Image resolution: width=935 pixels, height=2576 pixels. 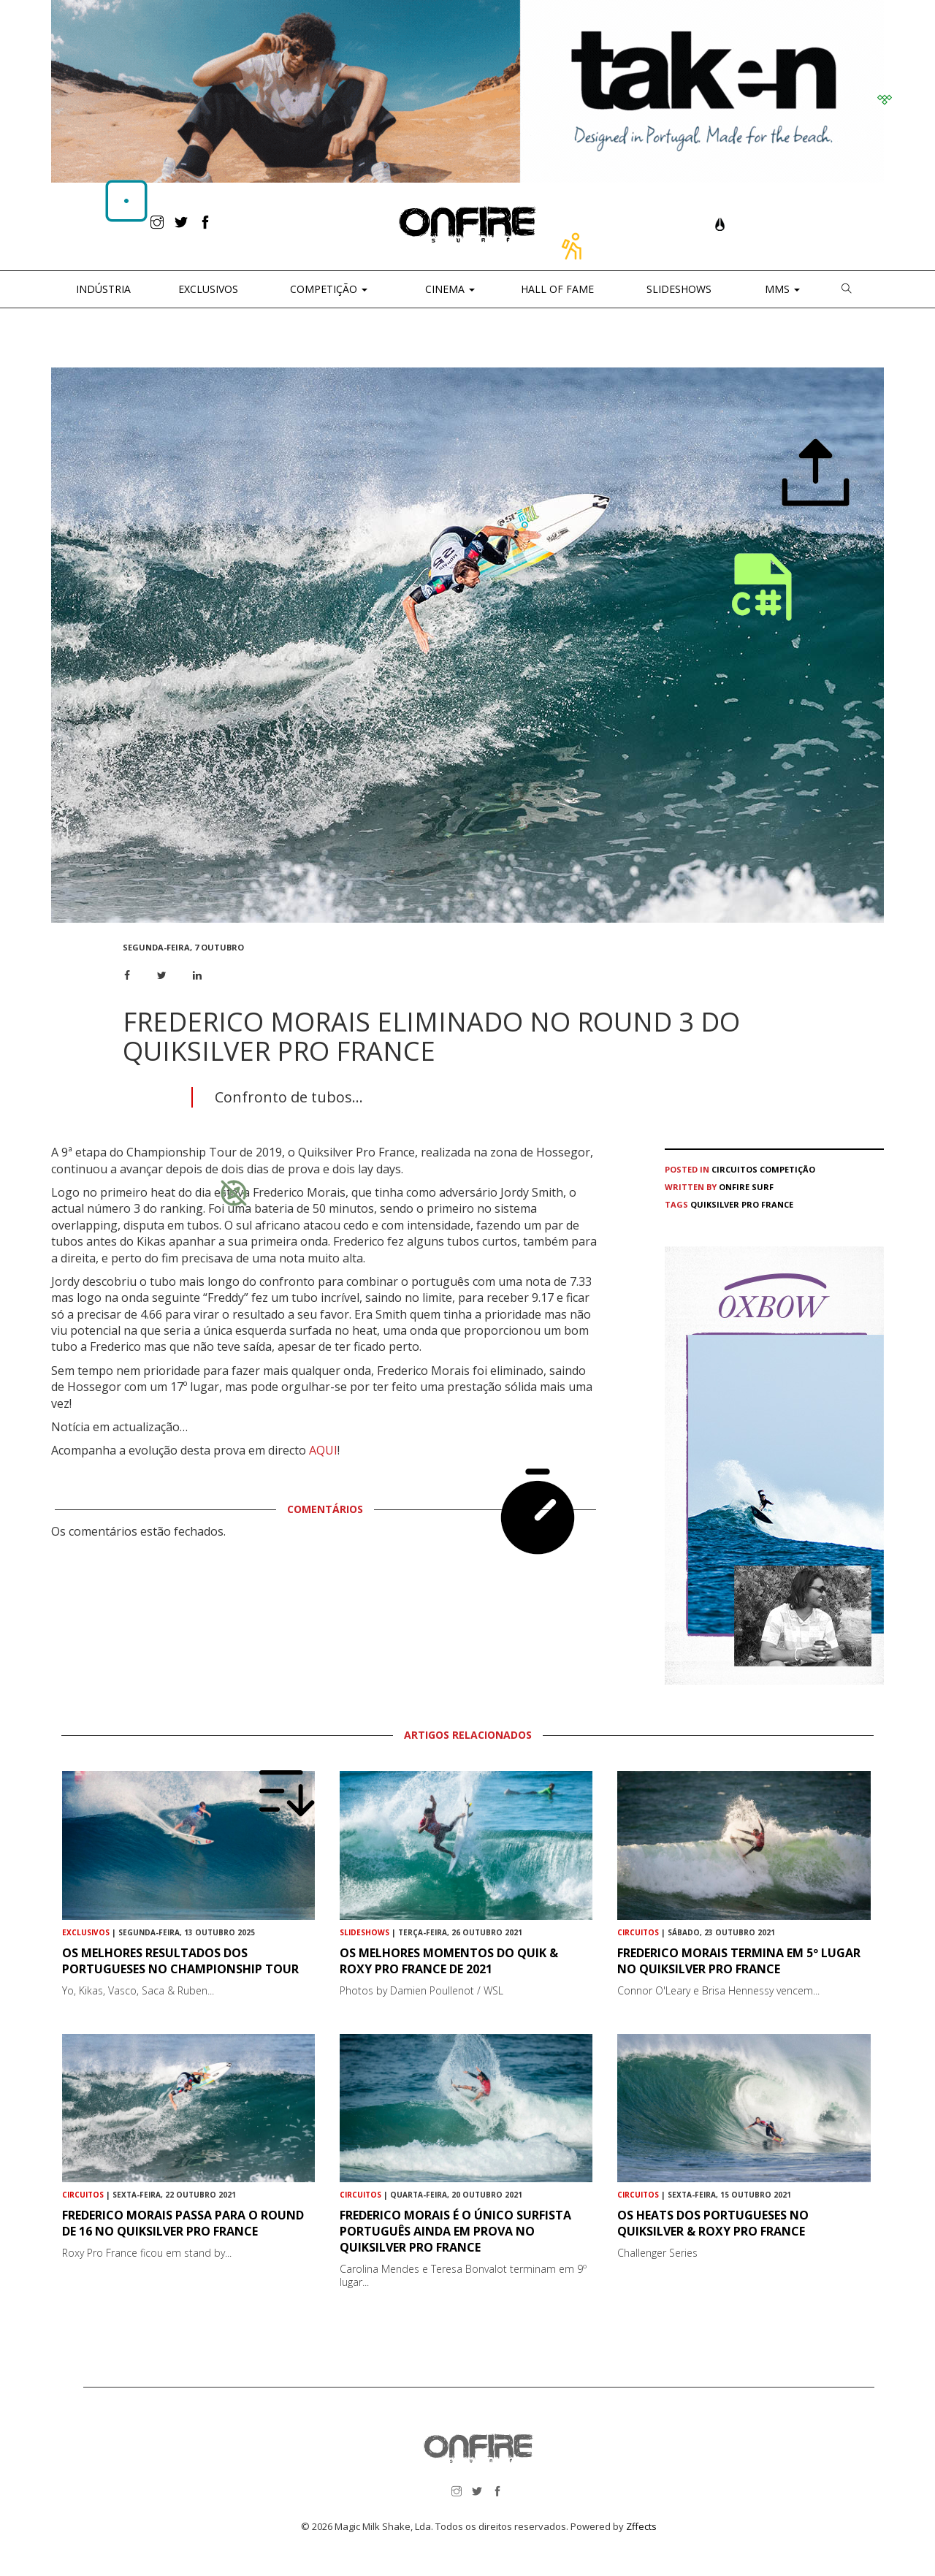 I want to click on set a countdown timer, so click(x=538, y=1514).